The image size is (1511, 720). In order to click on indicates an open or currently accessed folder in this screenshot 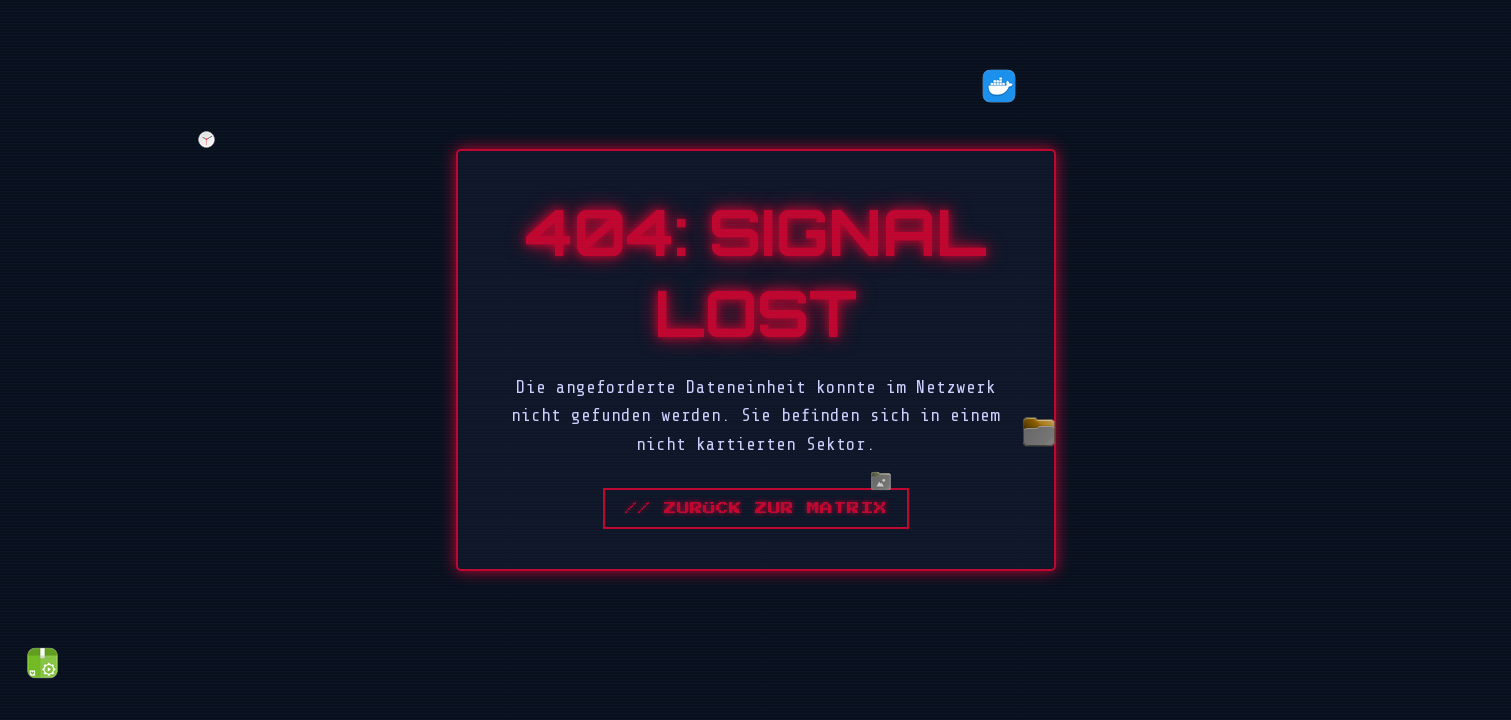, I will do `click(1039, 431)`.